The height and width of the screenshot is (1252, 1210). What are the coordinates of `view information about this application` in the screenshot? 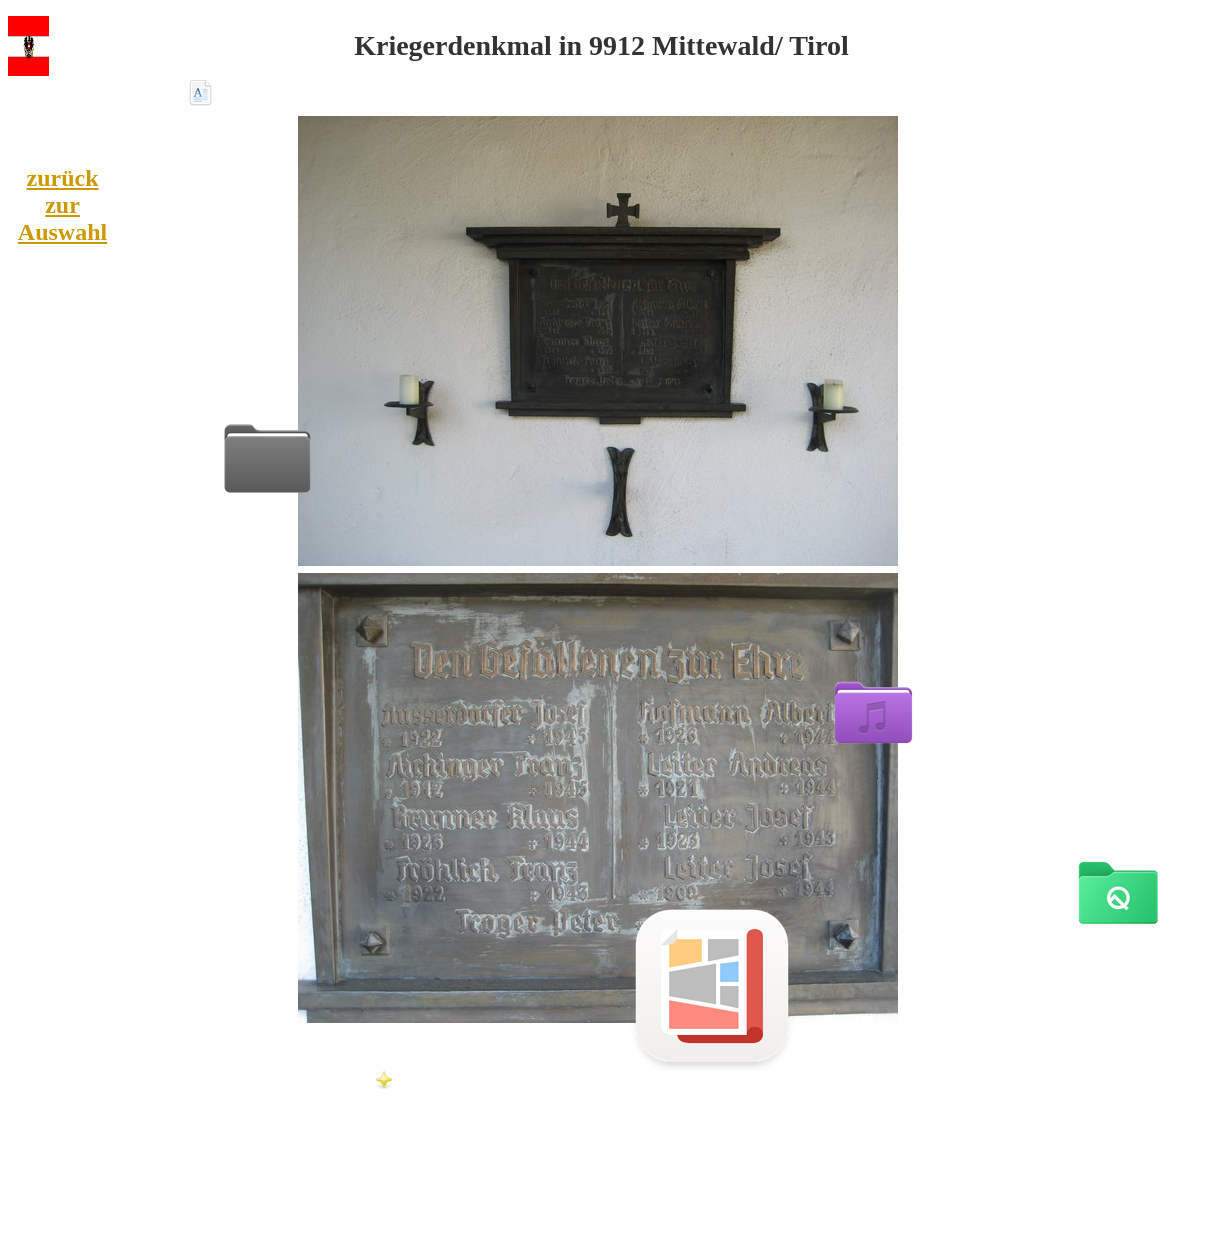 It's located at (384, 1080).